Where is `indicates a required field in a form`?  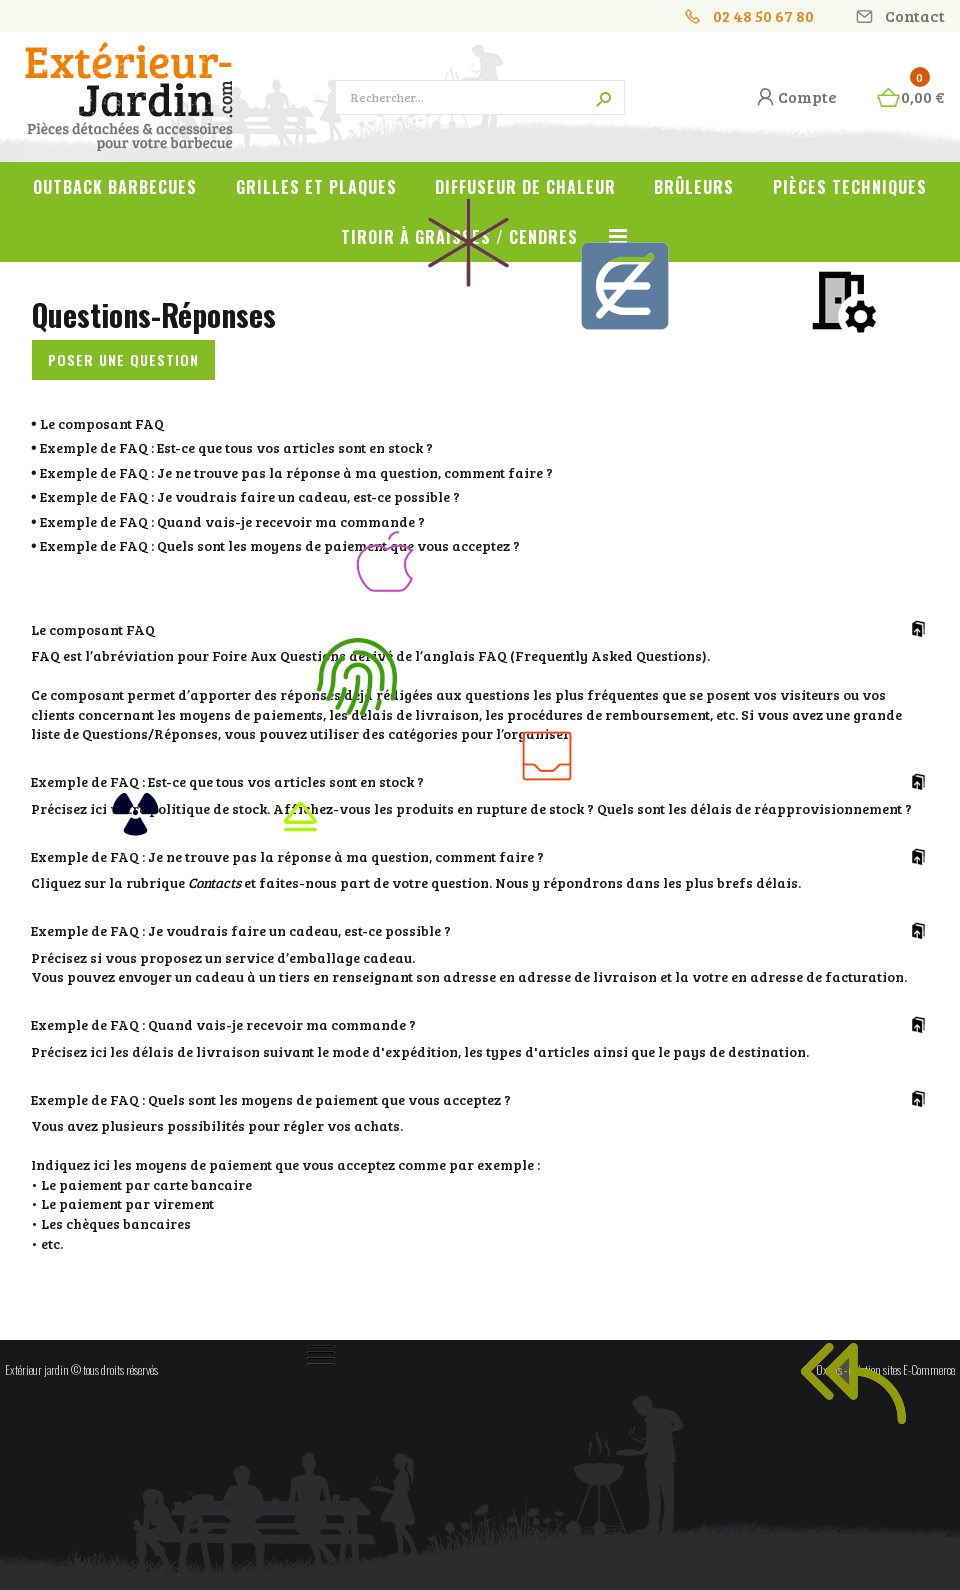
indicates a required field in a form is located at coordinates (468, 242).